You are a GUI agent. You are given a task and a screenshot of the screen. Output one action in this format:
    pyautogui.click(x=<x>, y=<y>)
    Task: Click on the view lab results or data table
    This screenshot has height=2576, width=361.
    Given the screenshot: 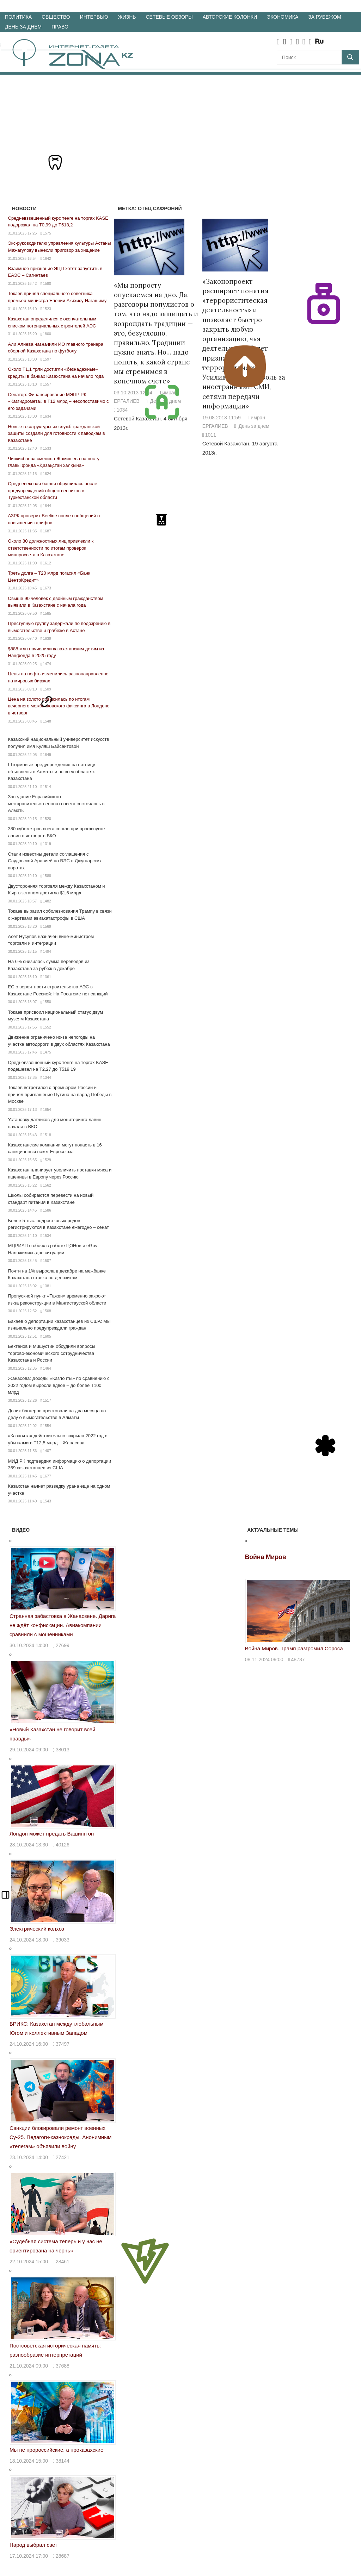 What is the action you would take?
    pyautogui.click(x=161, y=520)
    